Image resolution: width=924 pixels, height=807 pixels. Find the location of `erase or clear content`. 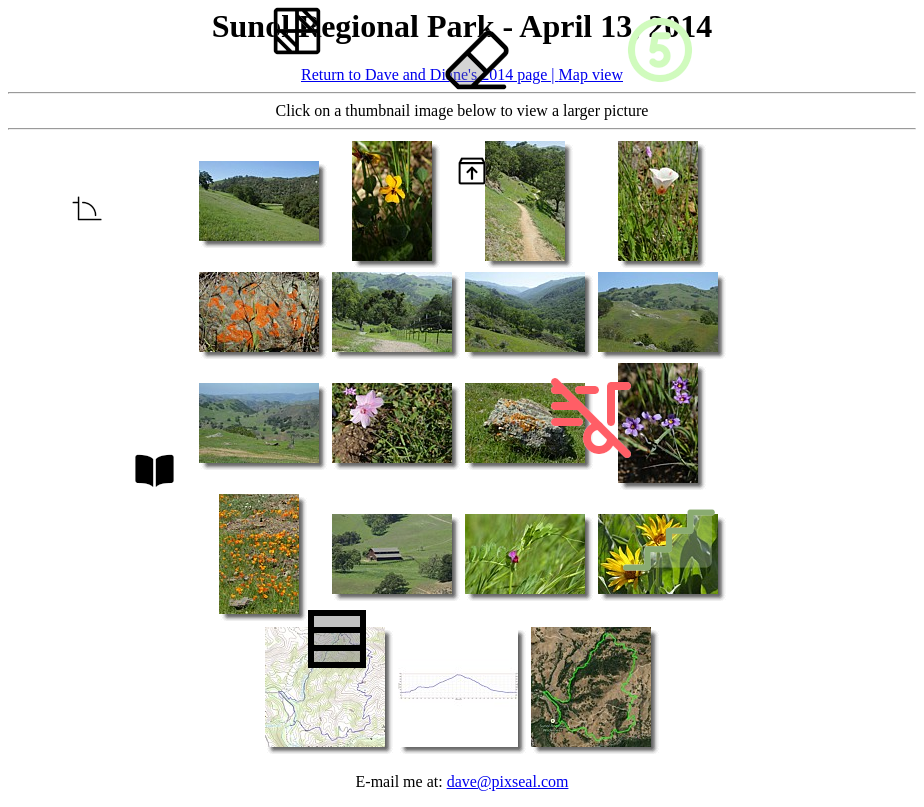

erase or clear content is located at coordinates (477, 60).